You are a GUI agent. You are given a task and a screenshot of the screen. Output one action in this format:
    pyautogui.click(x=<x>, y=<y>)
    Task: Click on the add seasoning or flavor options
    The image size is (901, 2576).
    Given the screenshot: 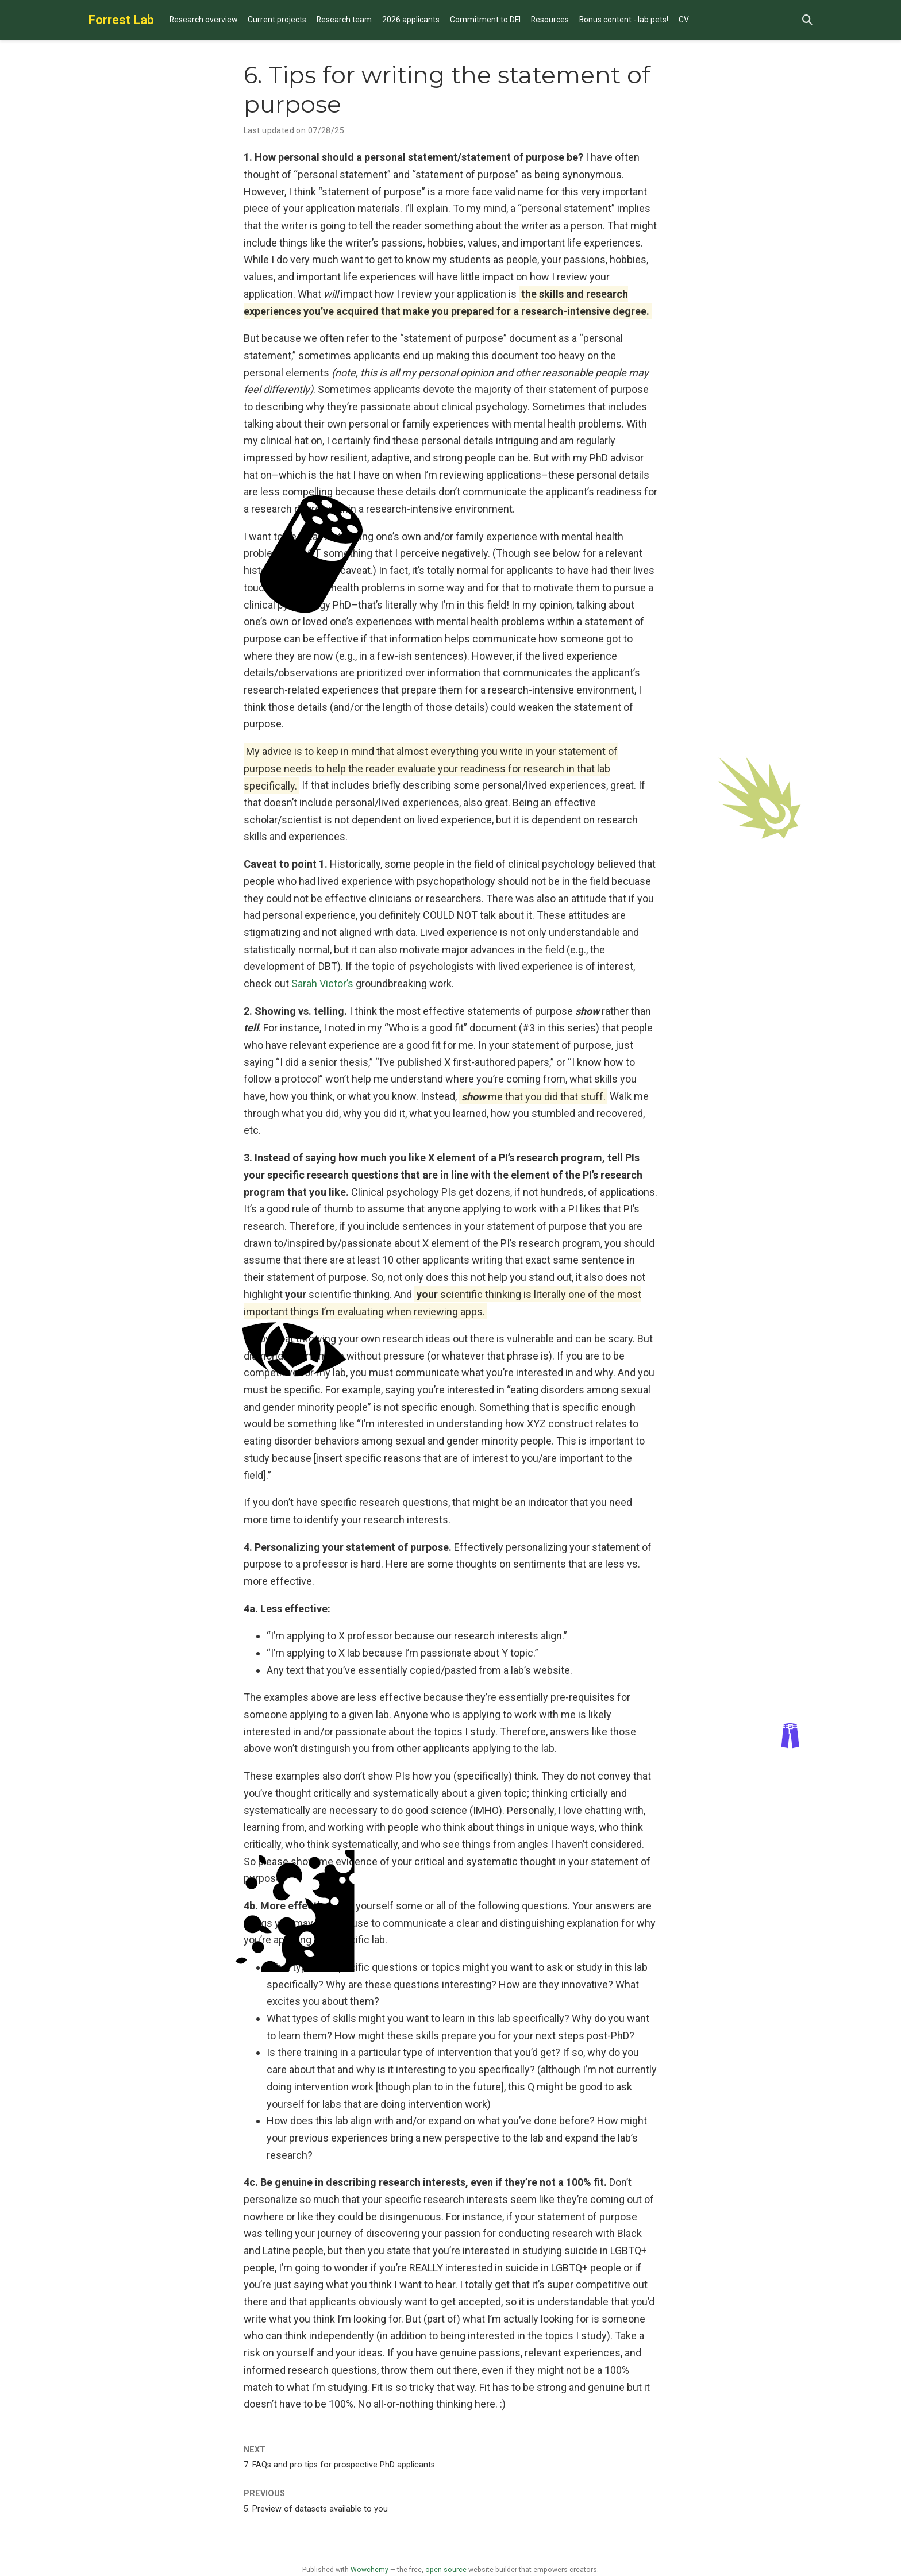 What is the action you would take?
    pyautogui.click(x=310, y=555)
    